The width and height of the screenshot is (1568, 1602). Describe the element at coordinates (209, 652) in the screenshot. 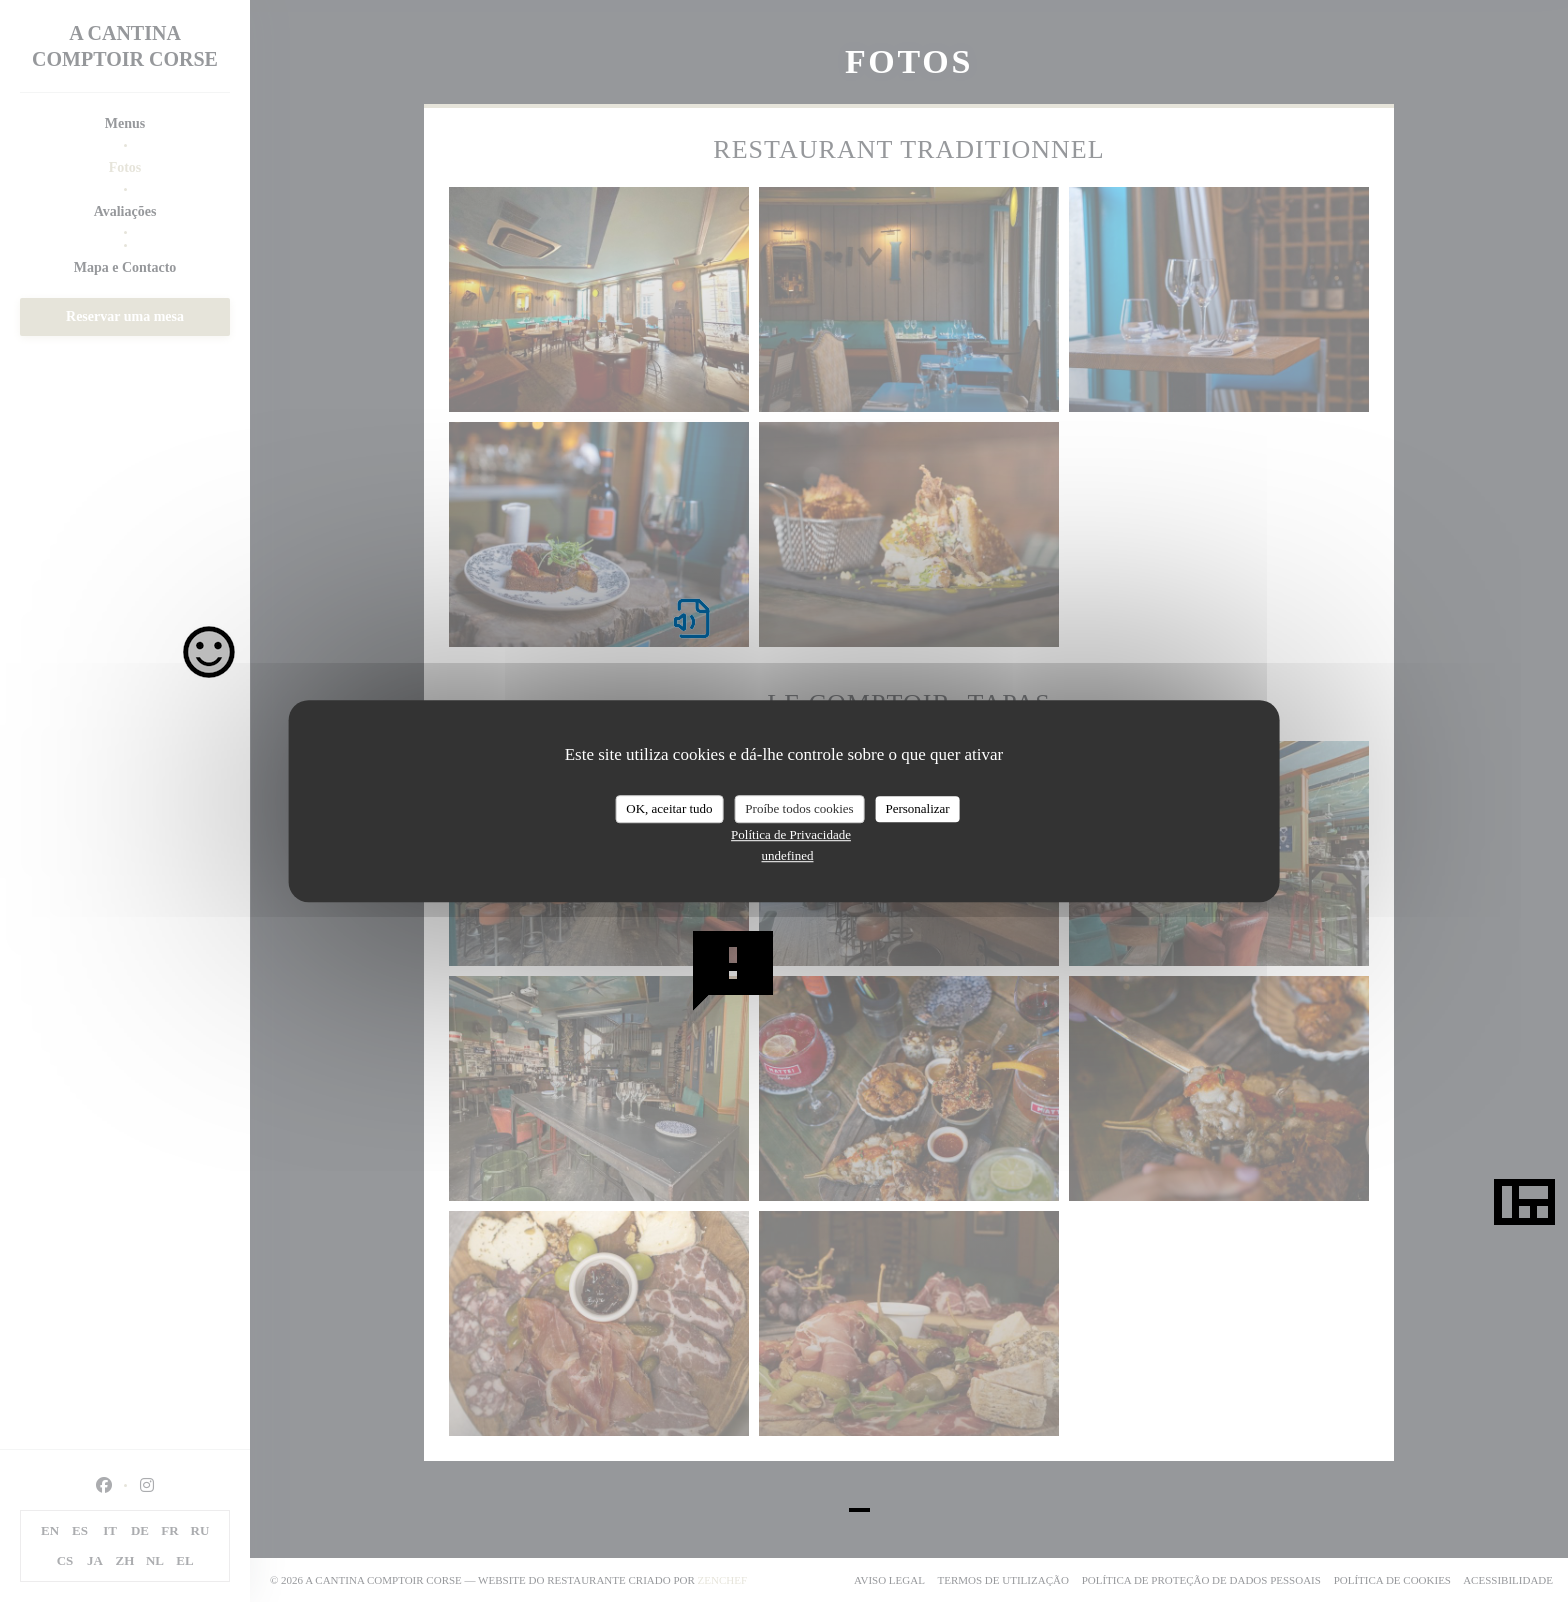

I see `add an emoji or reaction to a message` at that location.